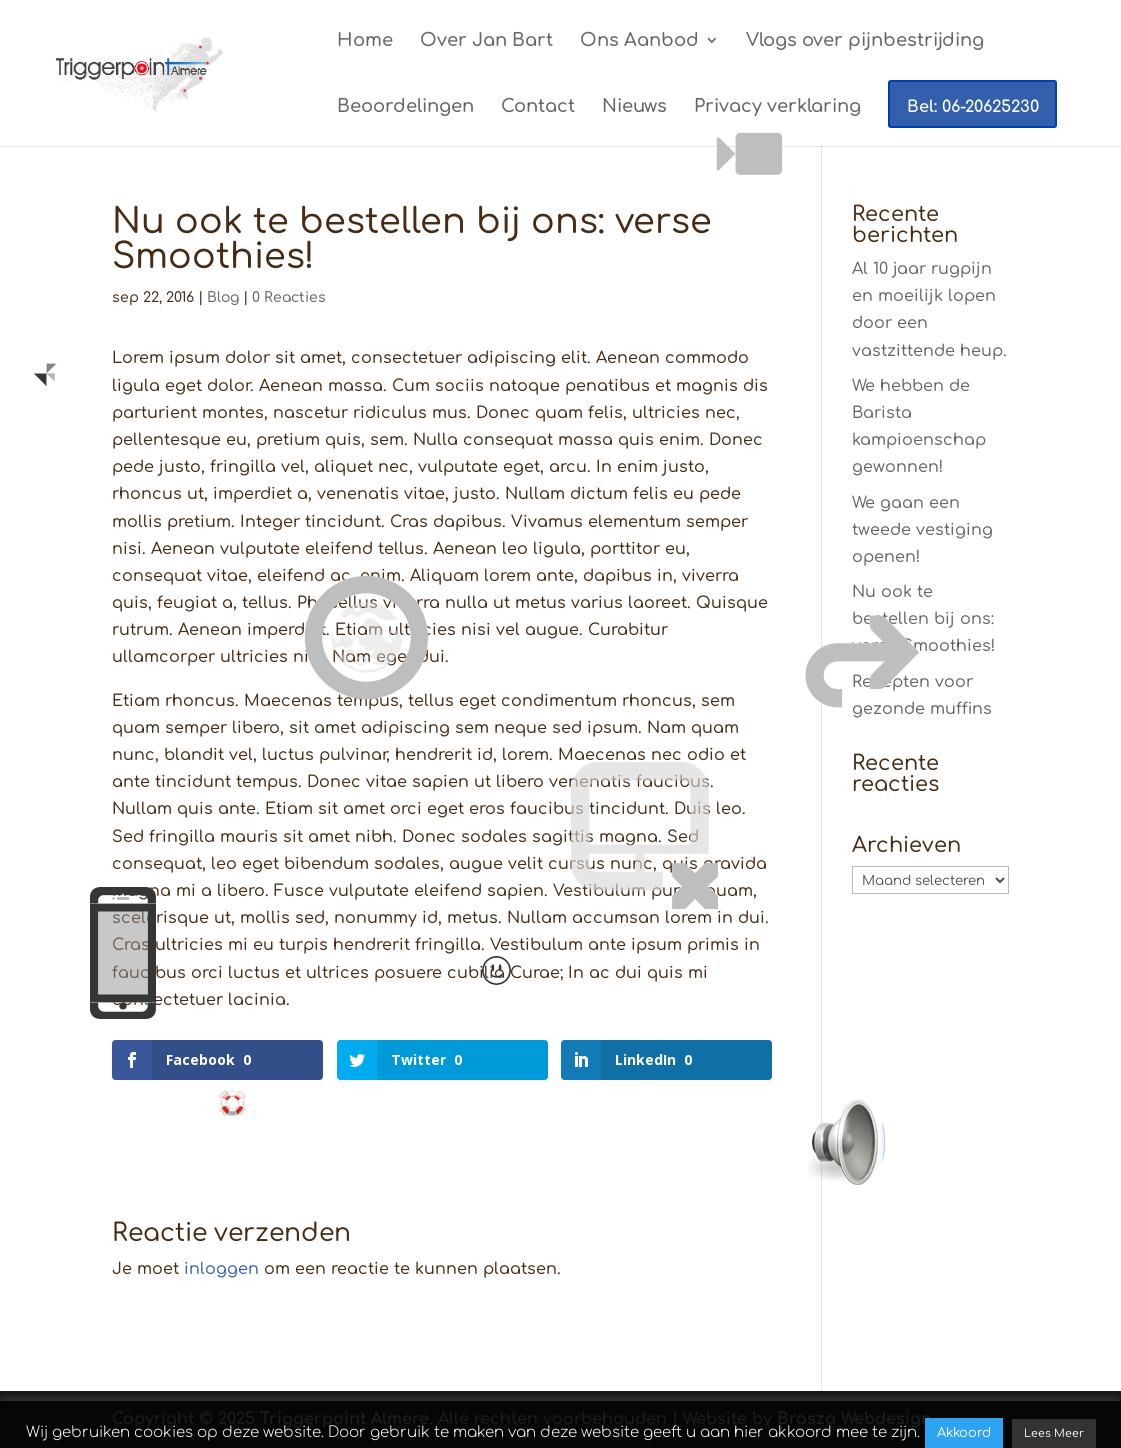  Describe the element at coordinates (644, 835) in the screenshot. I see `touchpad is currently disabled` at that location.